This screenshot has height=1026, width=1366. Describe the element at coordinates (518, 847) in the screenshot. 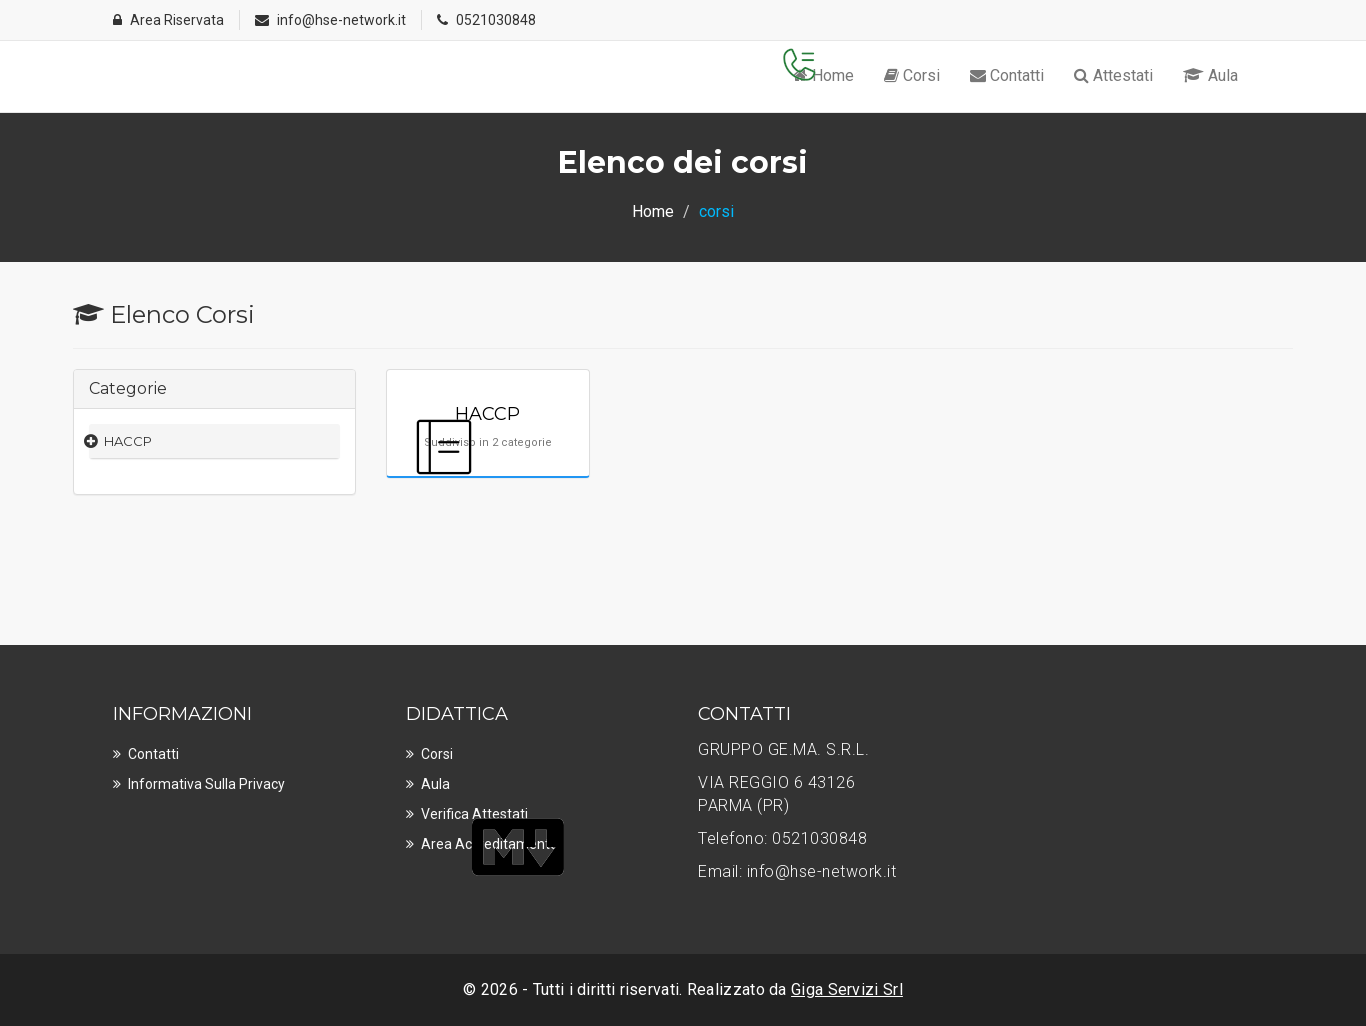

I see `format text using markdown` at that location.